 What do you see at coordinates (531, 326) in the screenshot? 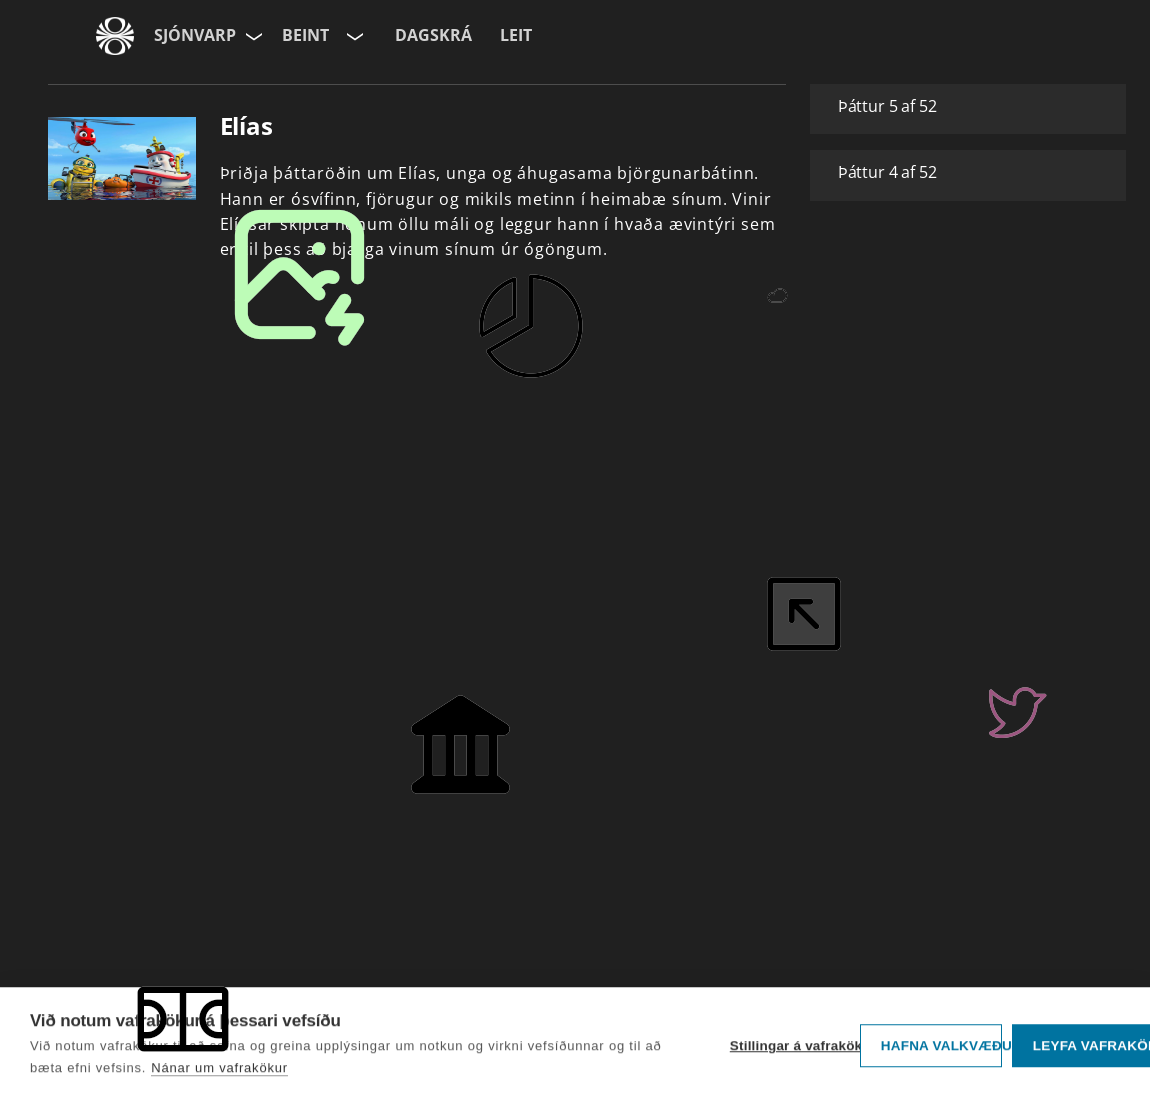
I see `view a segment of analytics data` at bounding box center [531, 326].